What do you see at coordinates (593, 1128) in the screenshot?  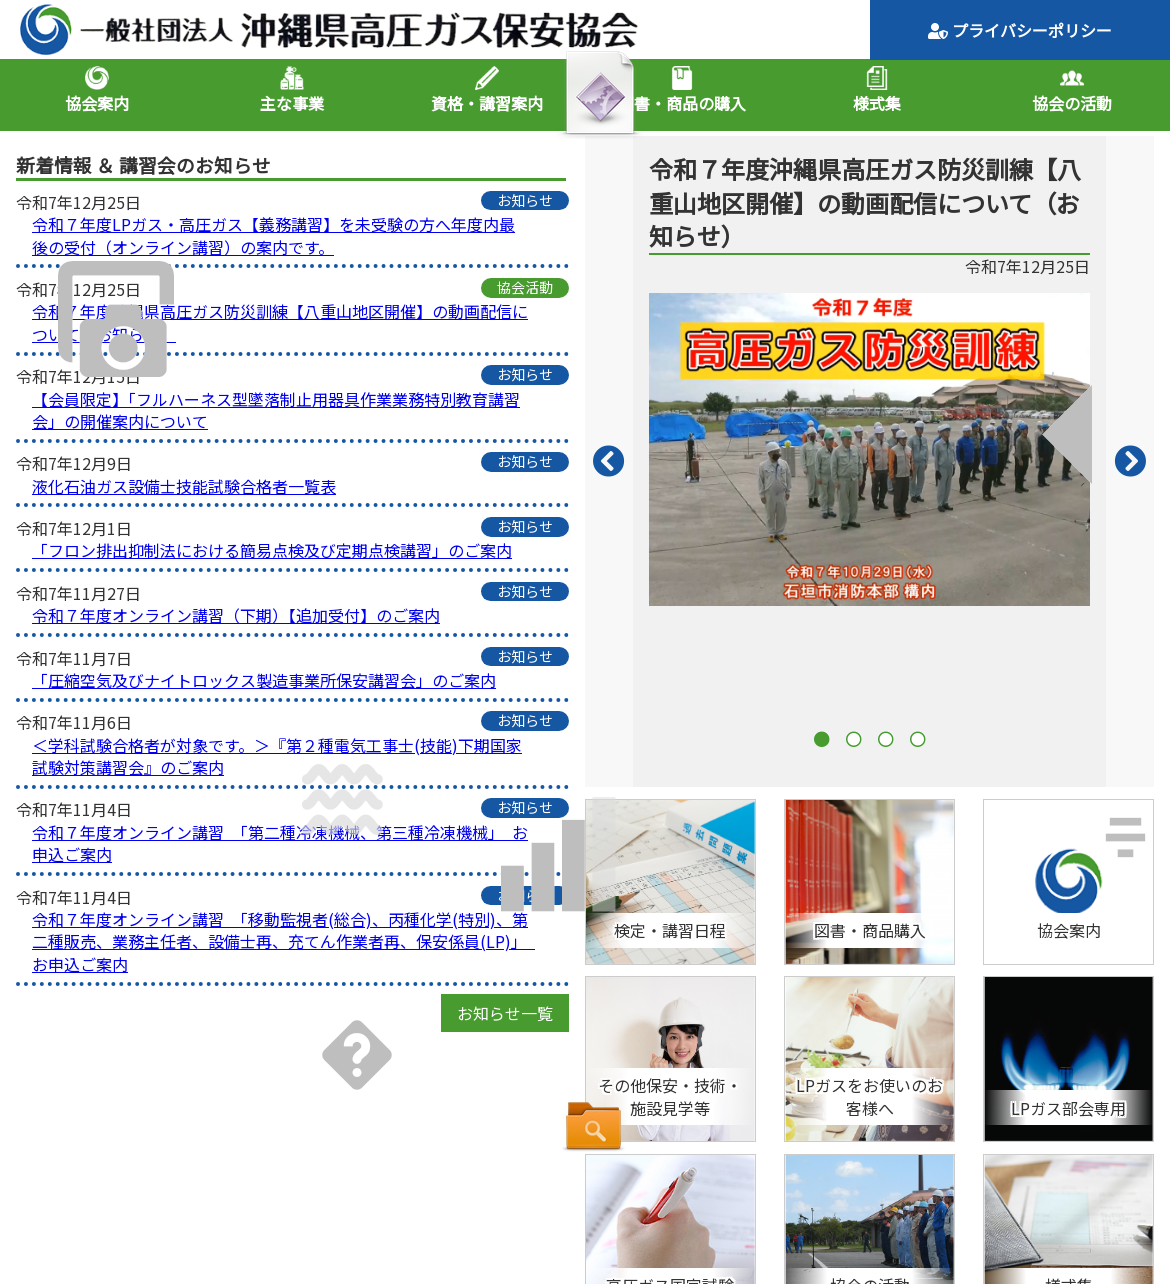 I see `access saved search queries` at bounding box center [593, 1128].